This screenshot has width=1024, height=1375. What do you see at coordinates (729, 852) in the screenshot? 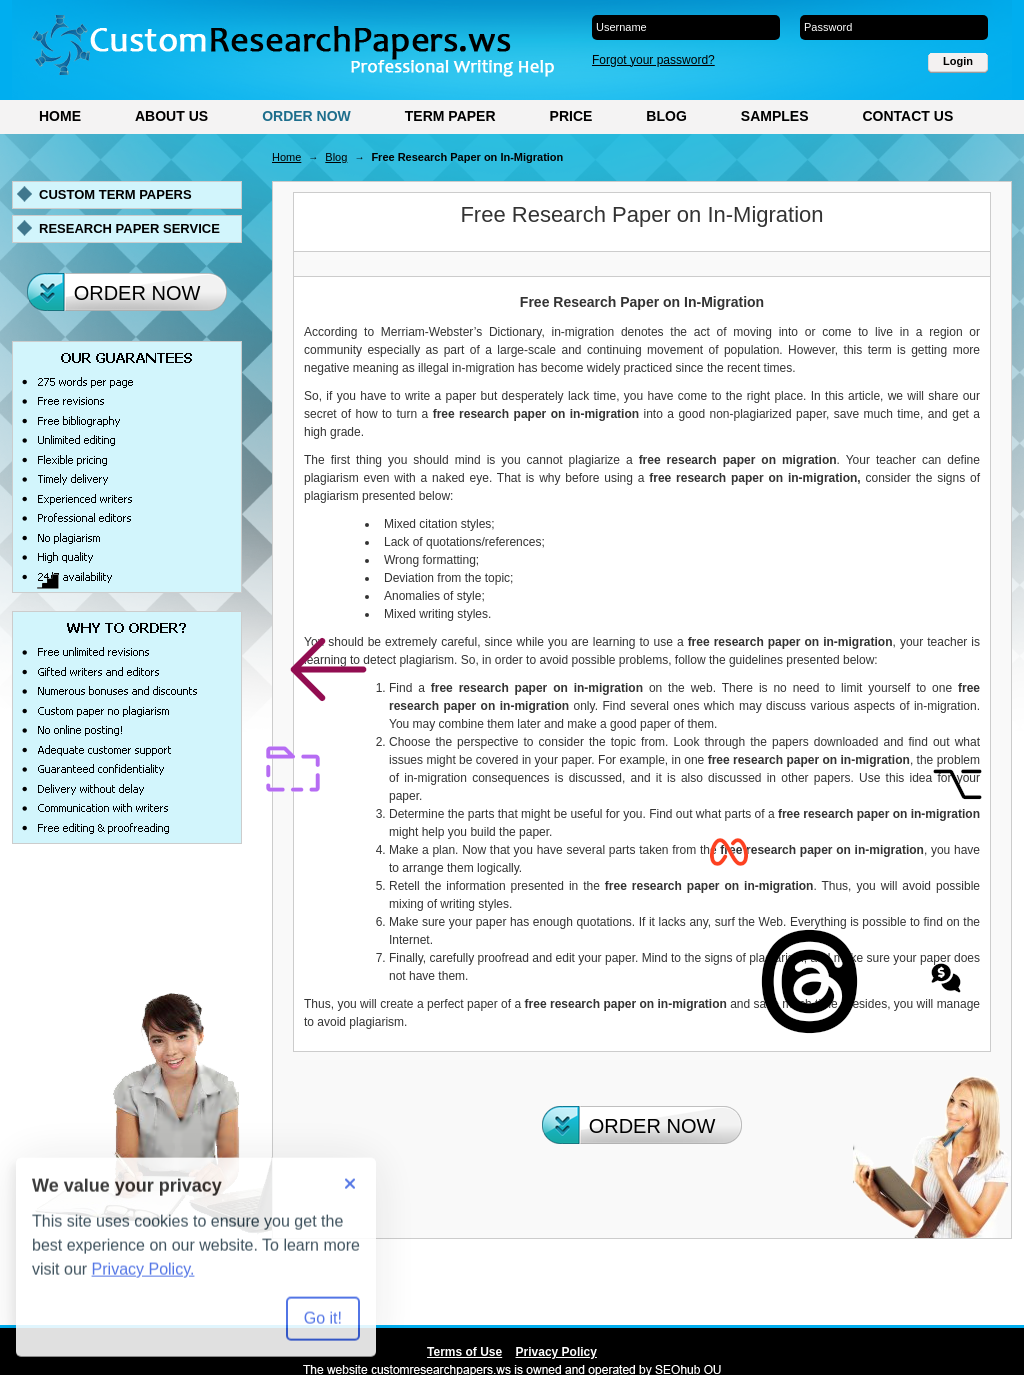
I see `Meta company logo` at bounding box center [729, 852].